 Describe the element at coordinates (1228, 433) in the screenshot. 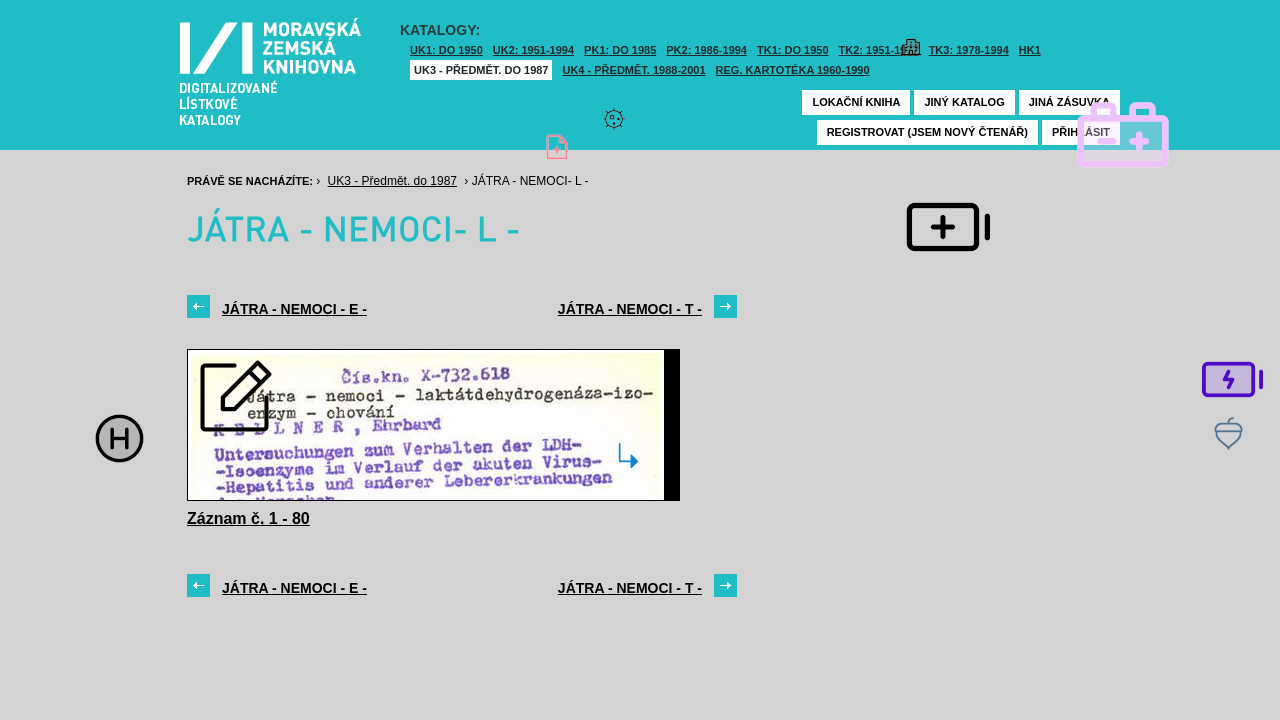

I see `nature or outdoors category icon` at that location.